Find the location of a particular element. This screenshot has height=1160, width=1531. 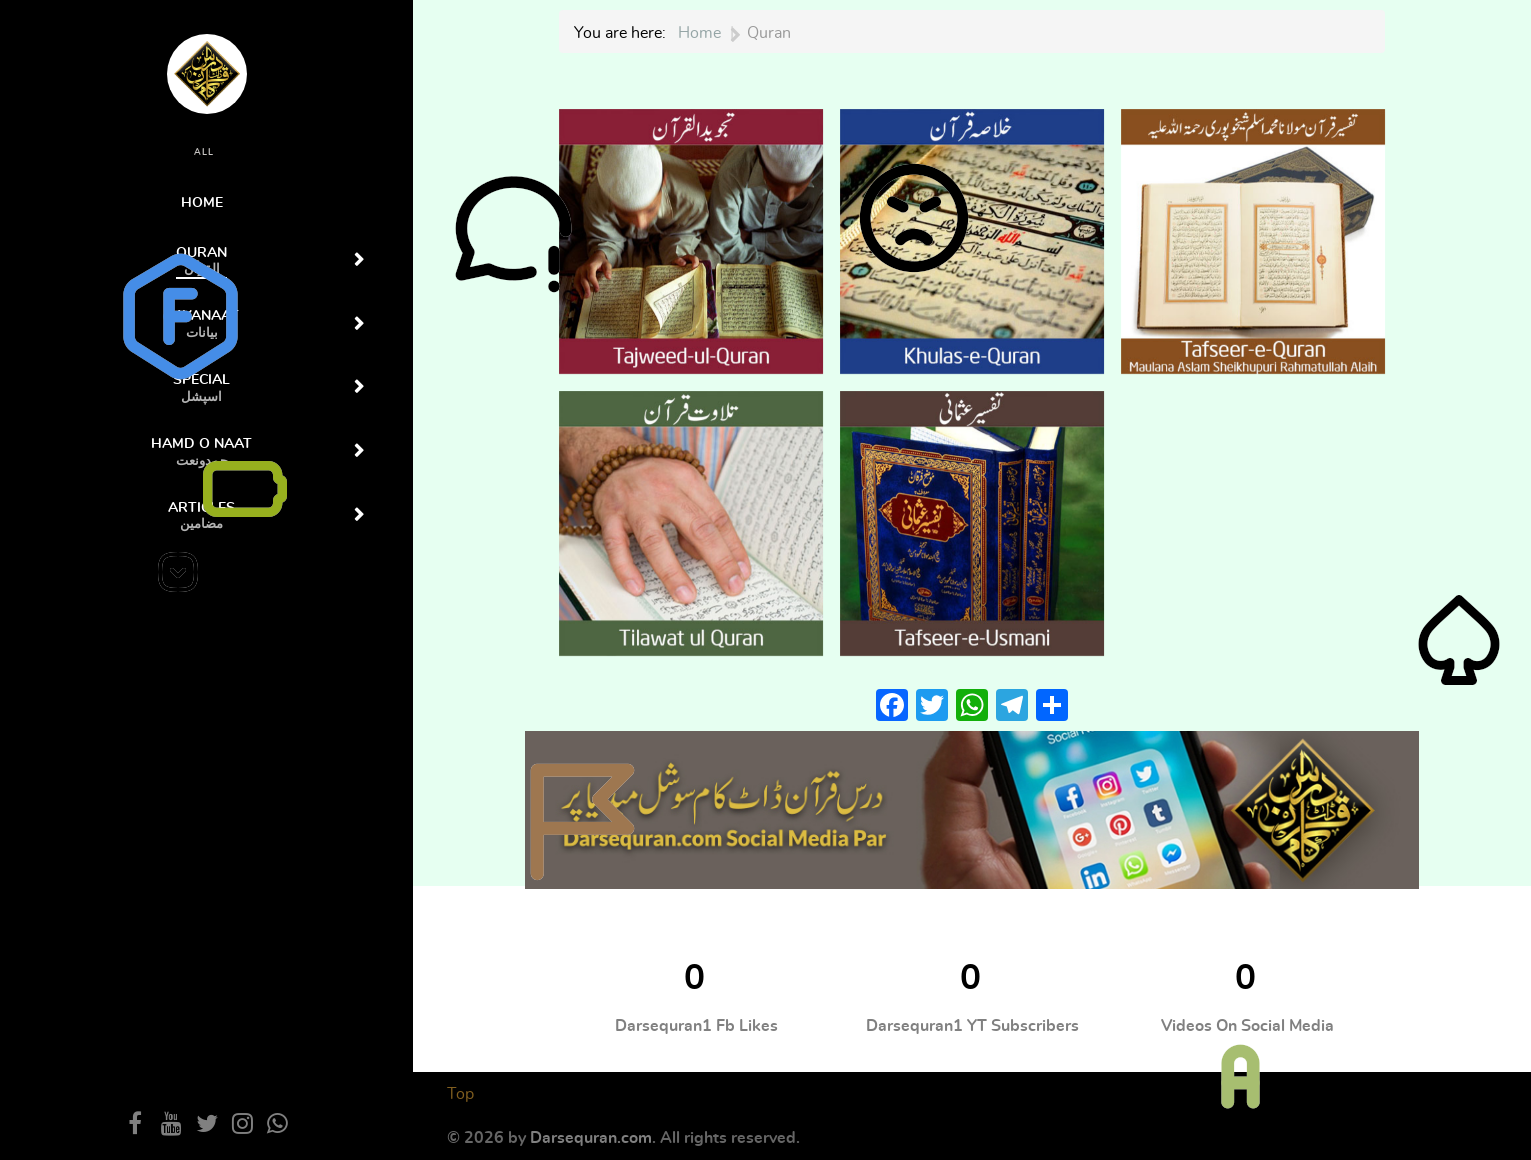

flag an item for review or attention is located at coordinates (582, 815).